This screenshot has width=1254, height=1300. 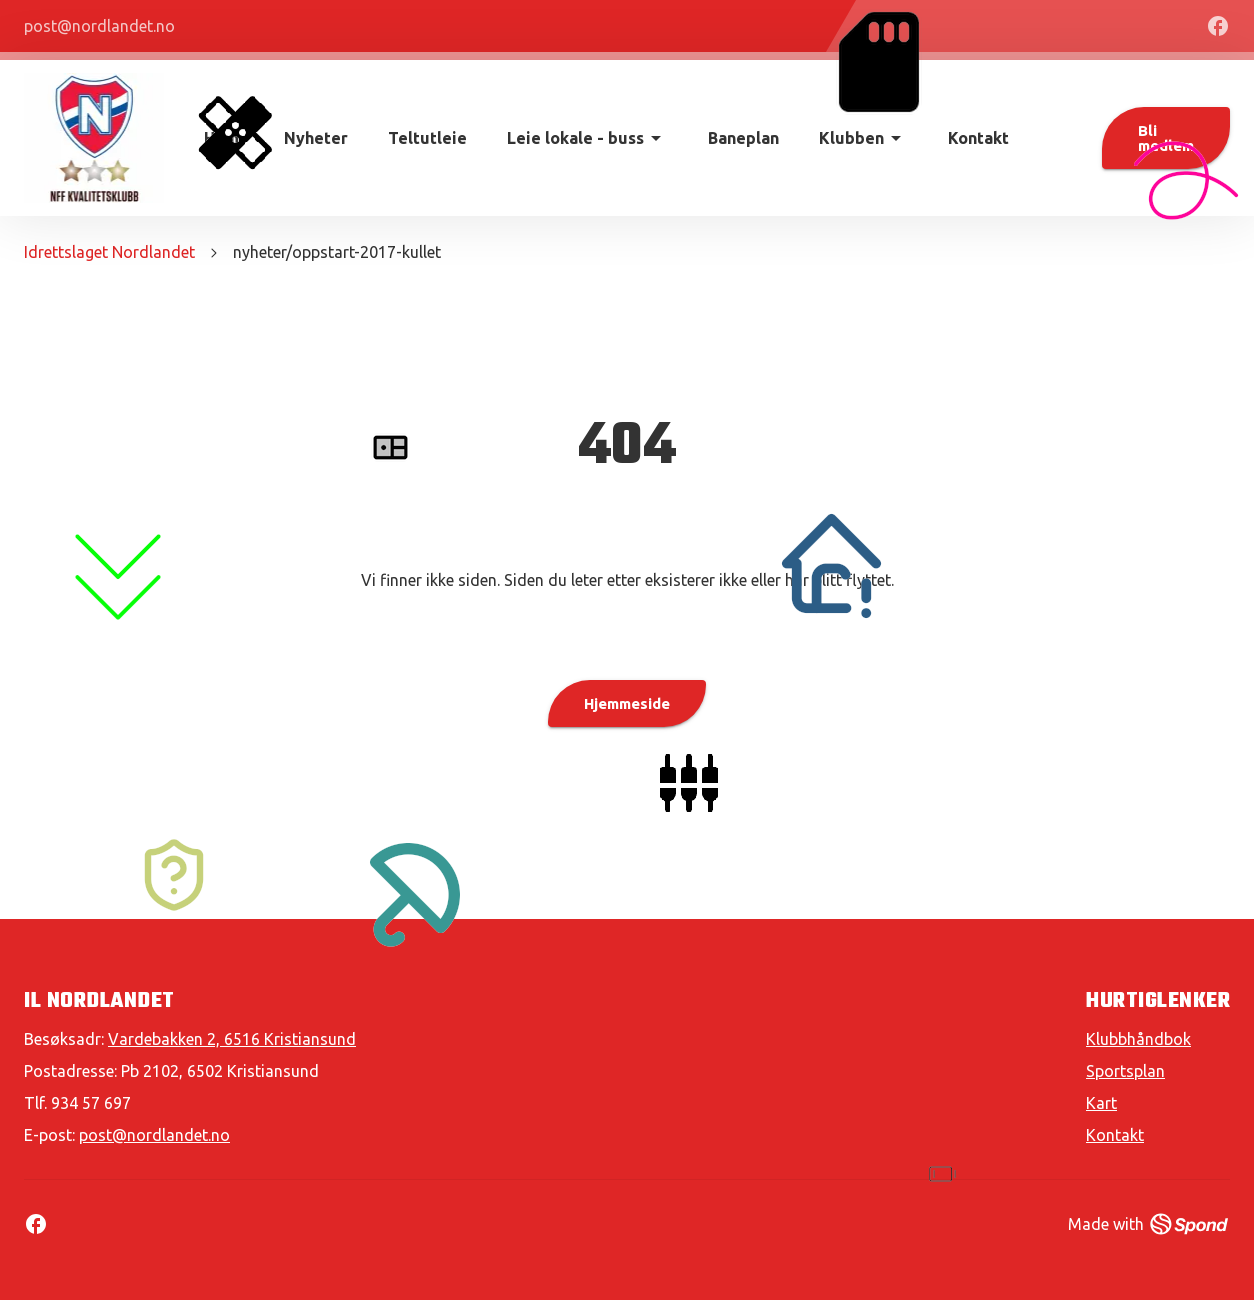 I want to click on freehand drawing or sketch tool, so click(x=1180, y=180).